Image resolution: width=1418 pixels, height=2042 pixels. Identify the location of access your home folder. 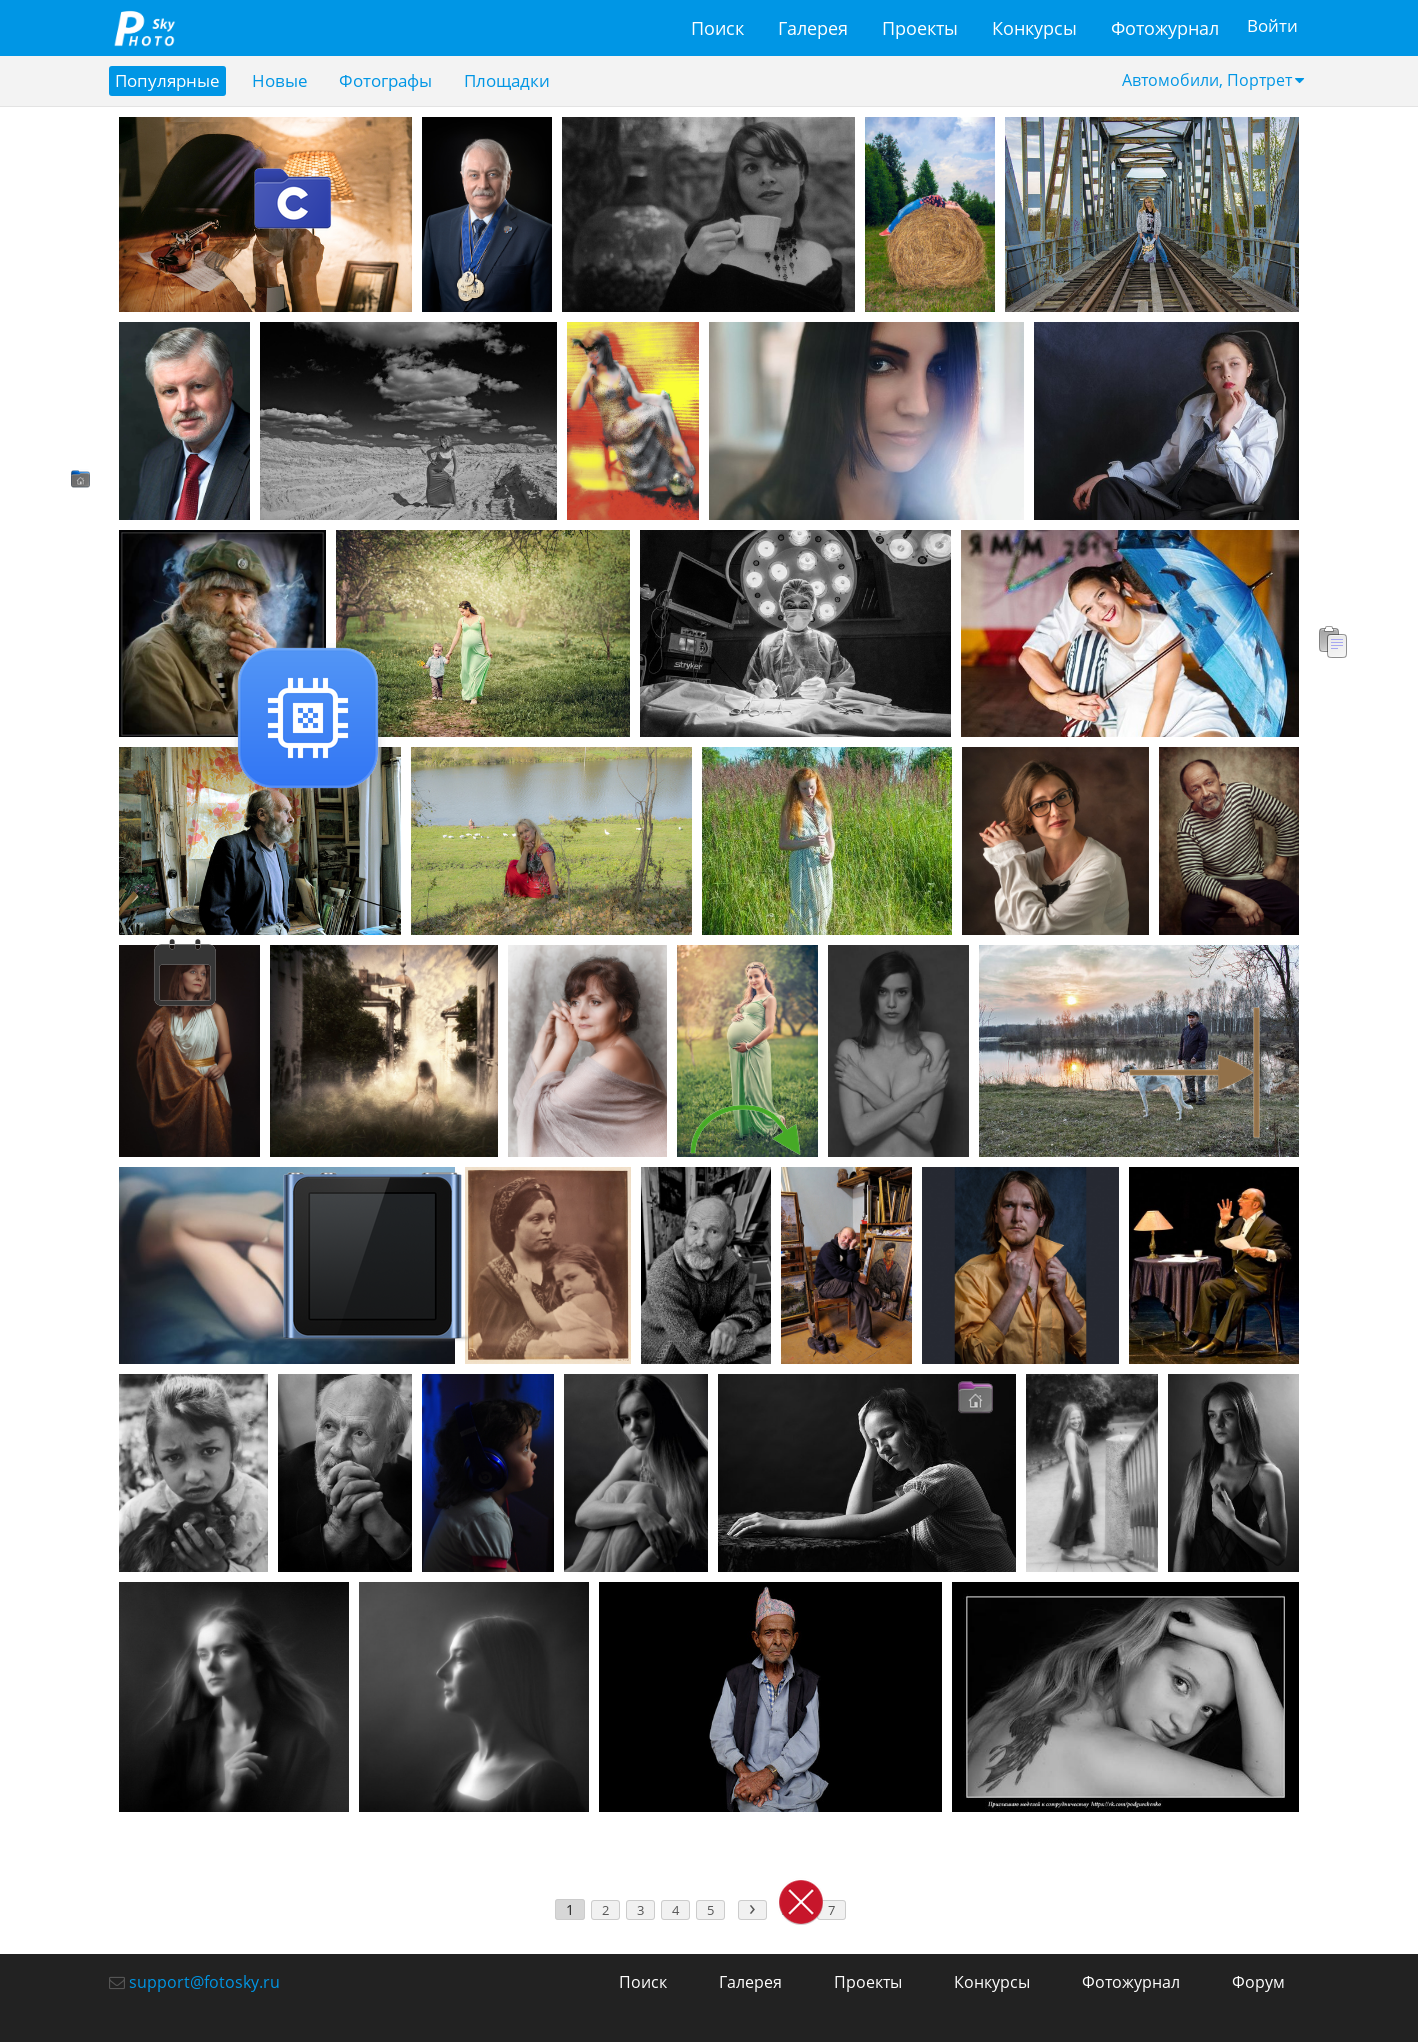
(80, 478).